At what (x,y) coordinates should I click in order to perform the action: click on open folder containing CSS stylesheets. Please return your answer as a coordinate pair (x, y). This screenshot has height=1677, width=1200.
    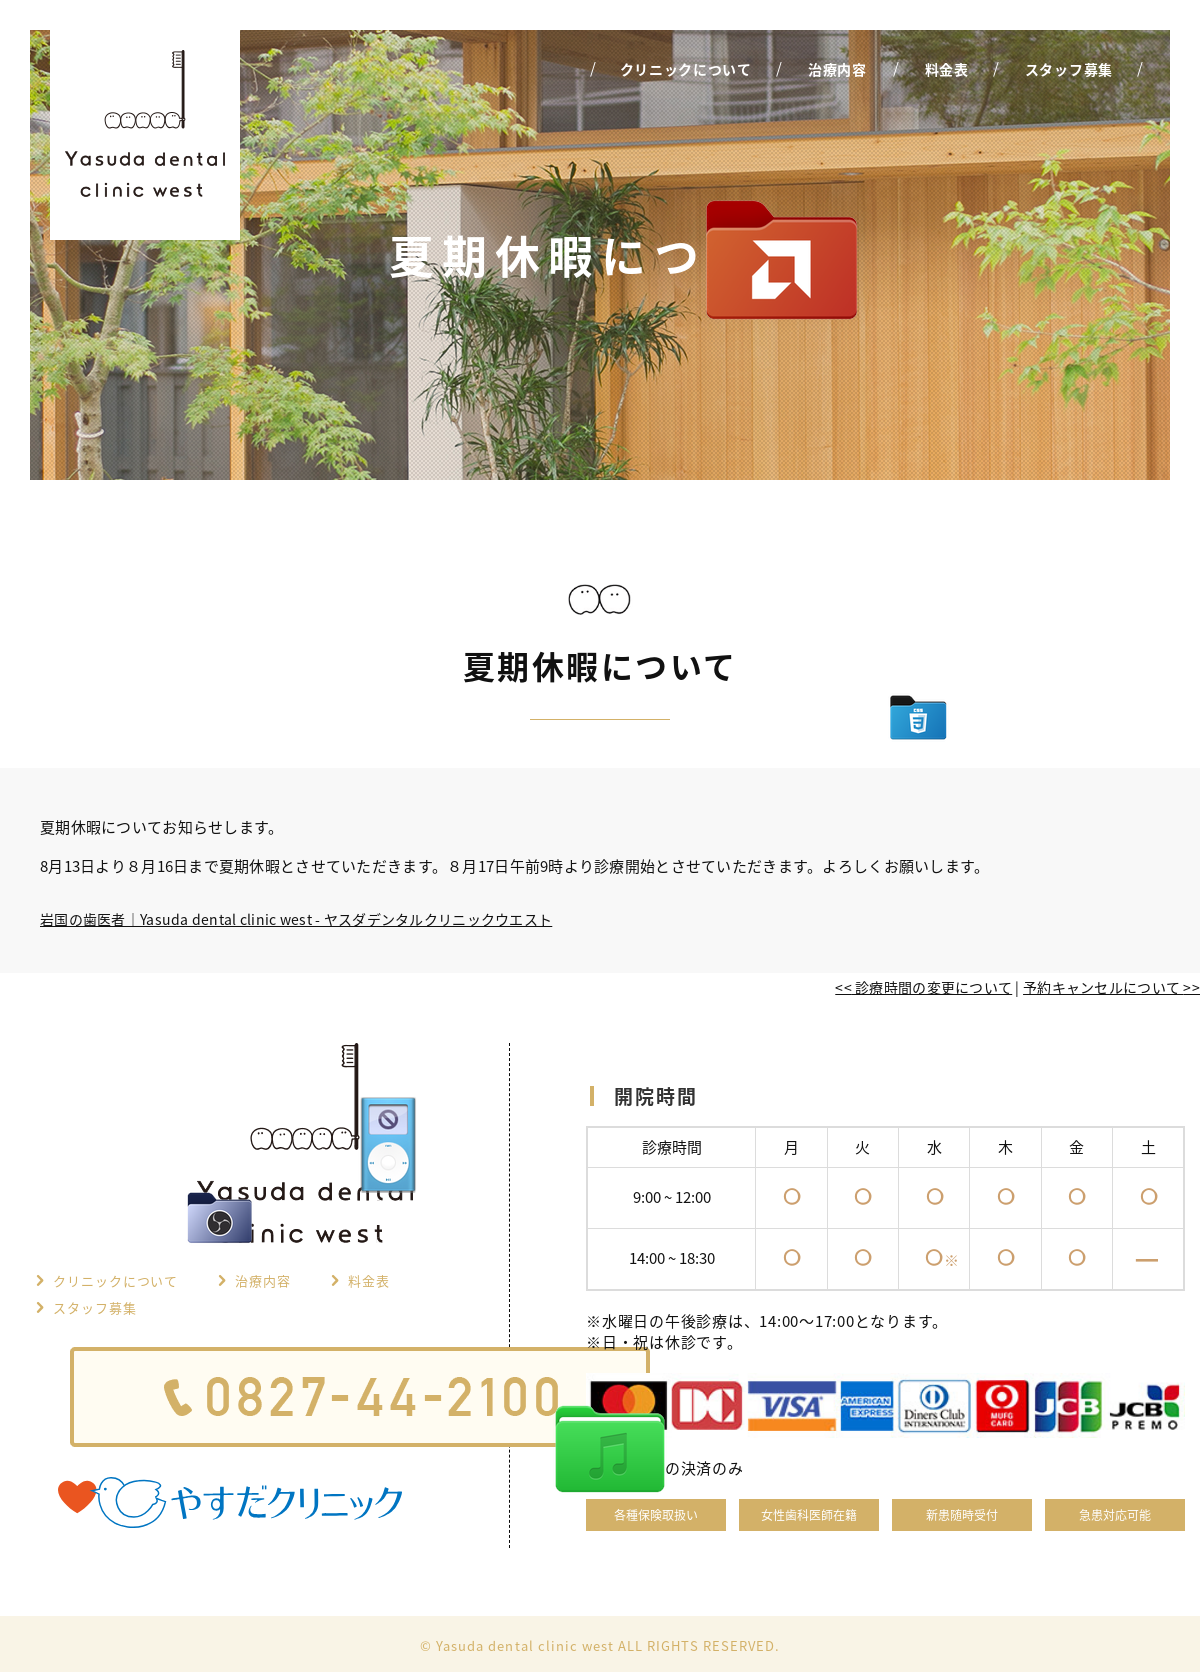
    Looking at the image, I should click on (918, 719).